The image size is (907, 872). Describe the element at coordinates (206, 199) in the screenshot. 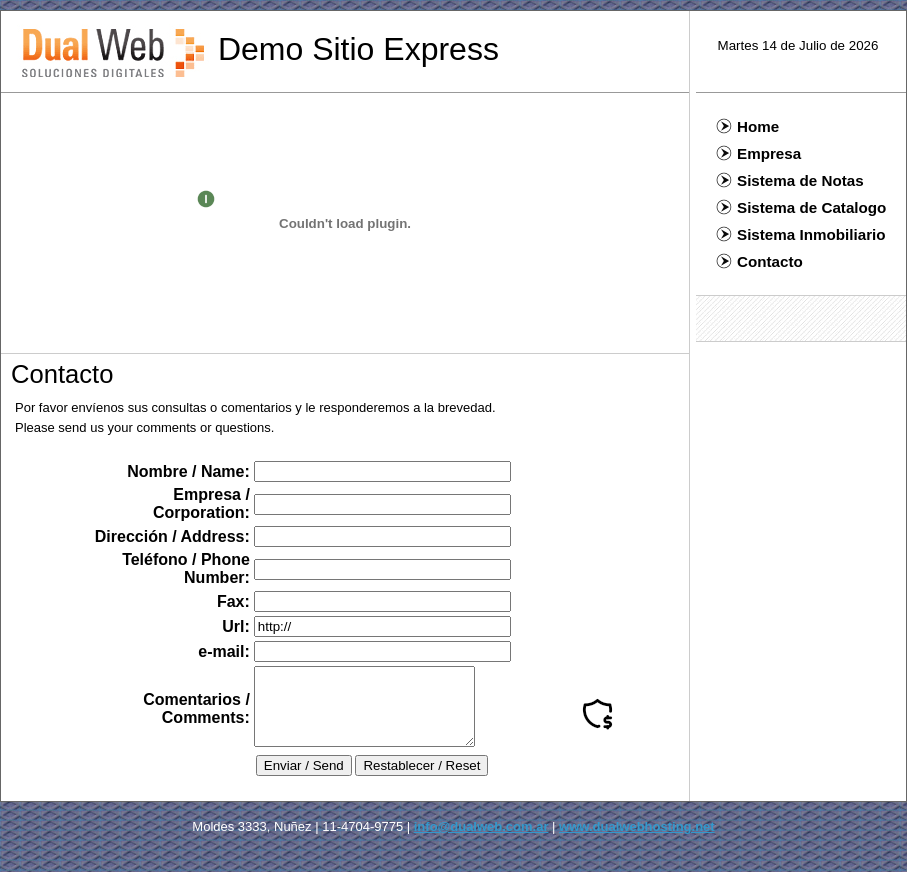

I see `access information or help details` at that location.